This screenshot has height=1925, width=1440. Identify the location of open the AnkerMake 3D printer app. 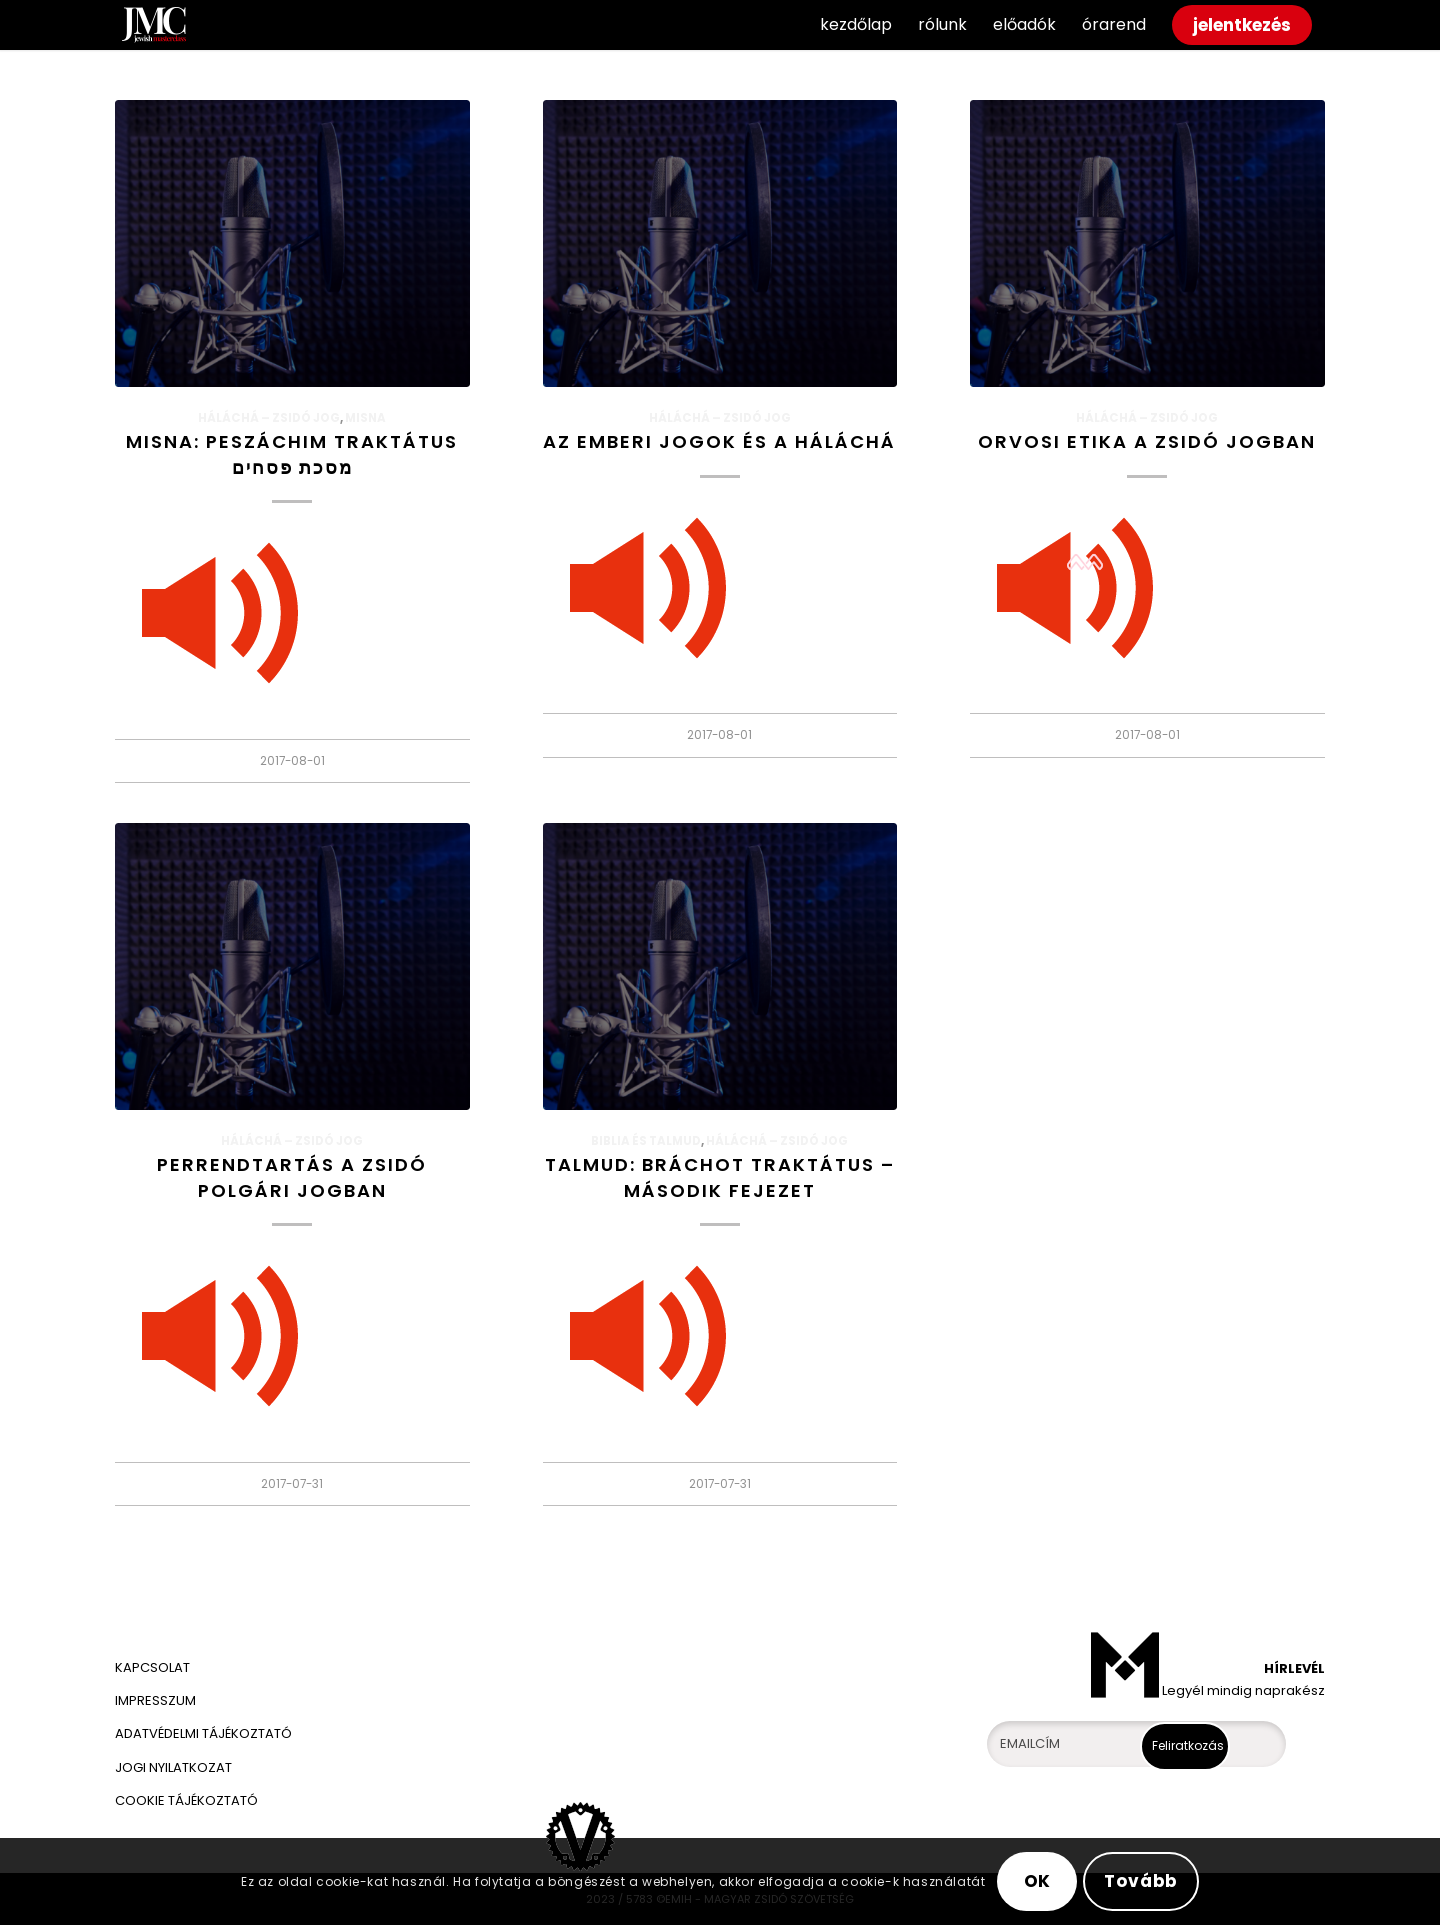
(1125, 1665).